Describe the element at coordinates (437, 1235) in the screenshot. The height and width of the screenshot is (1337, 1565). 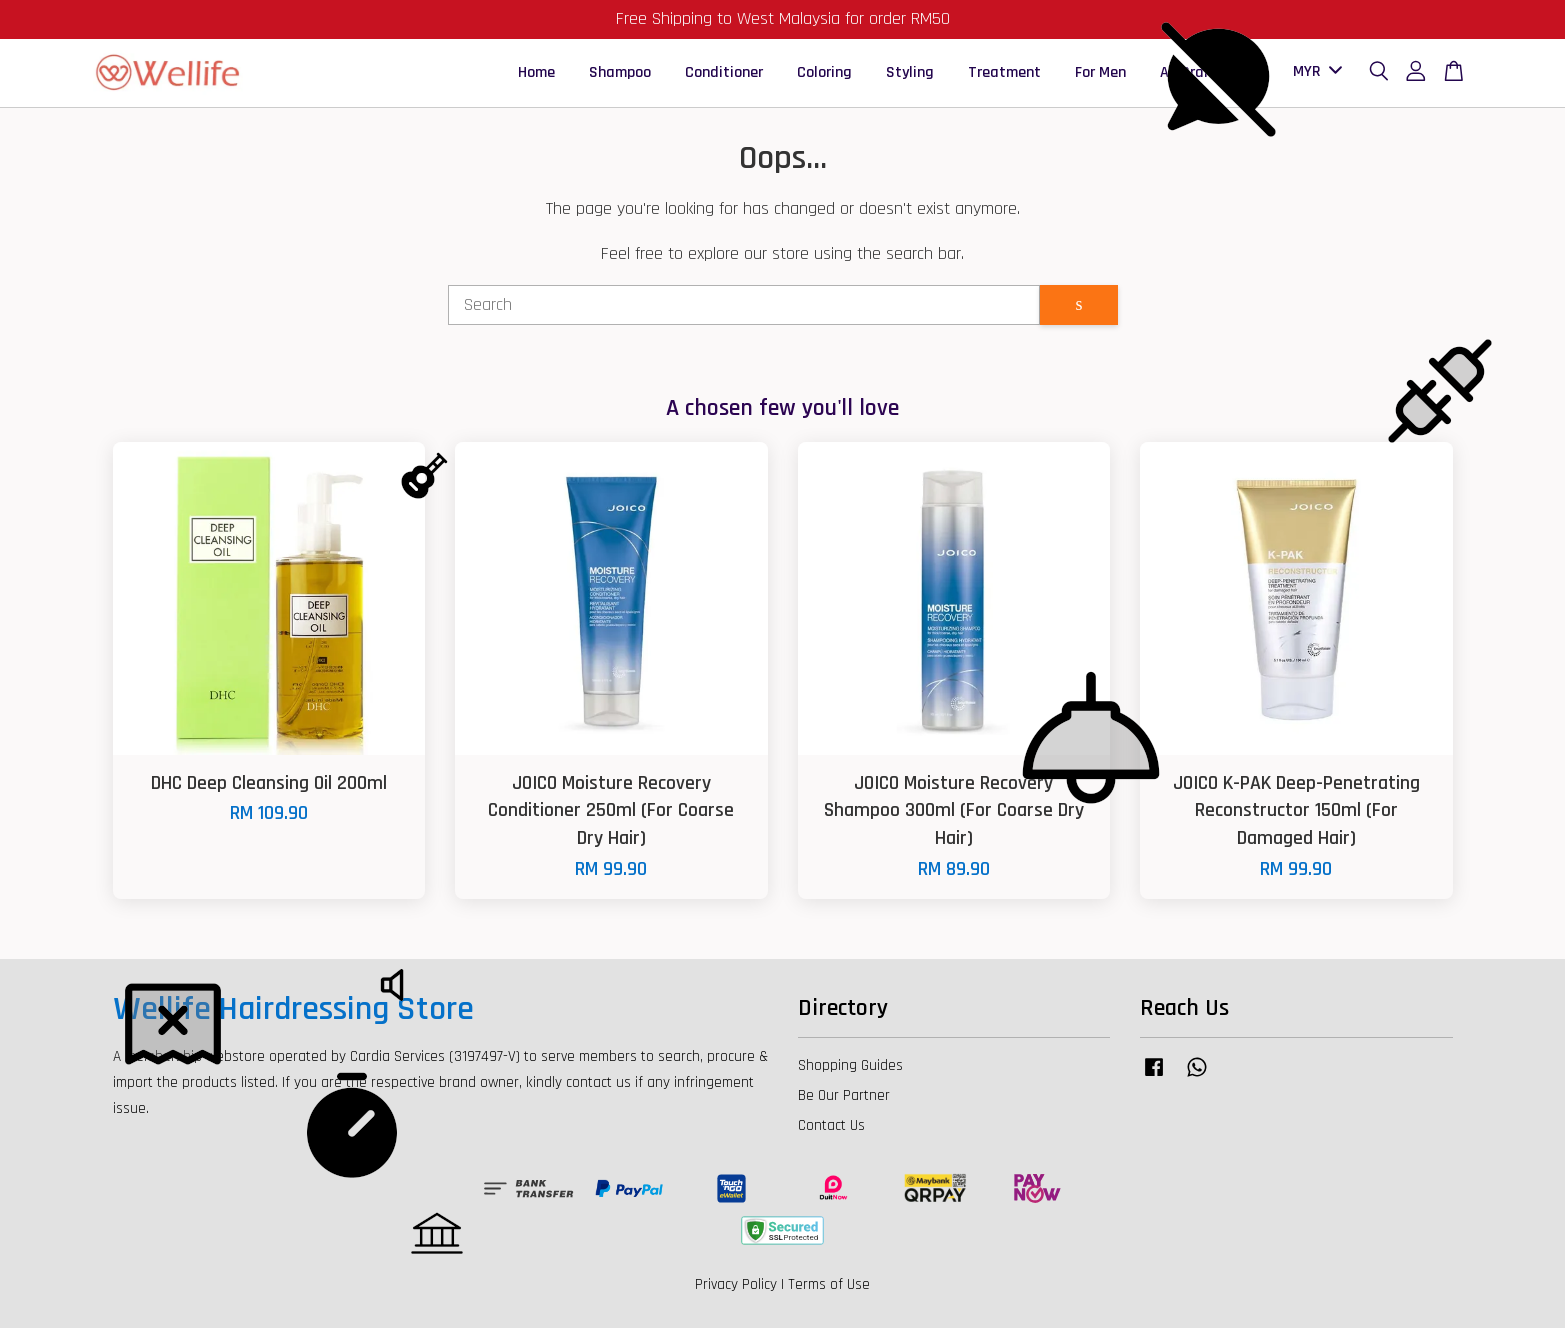
I see `access banking or financial services` at that location.